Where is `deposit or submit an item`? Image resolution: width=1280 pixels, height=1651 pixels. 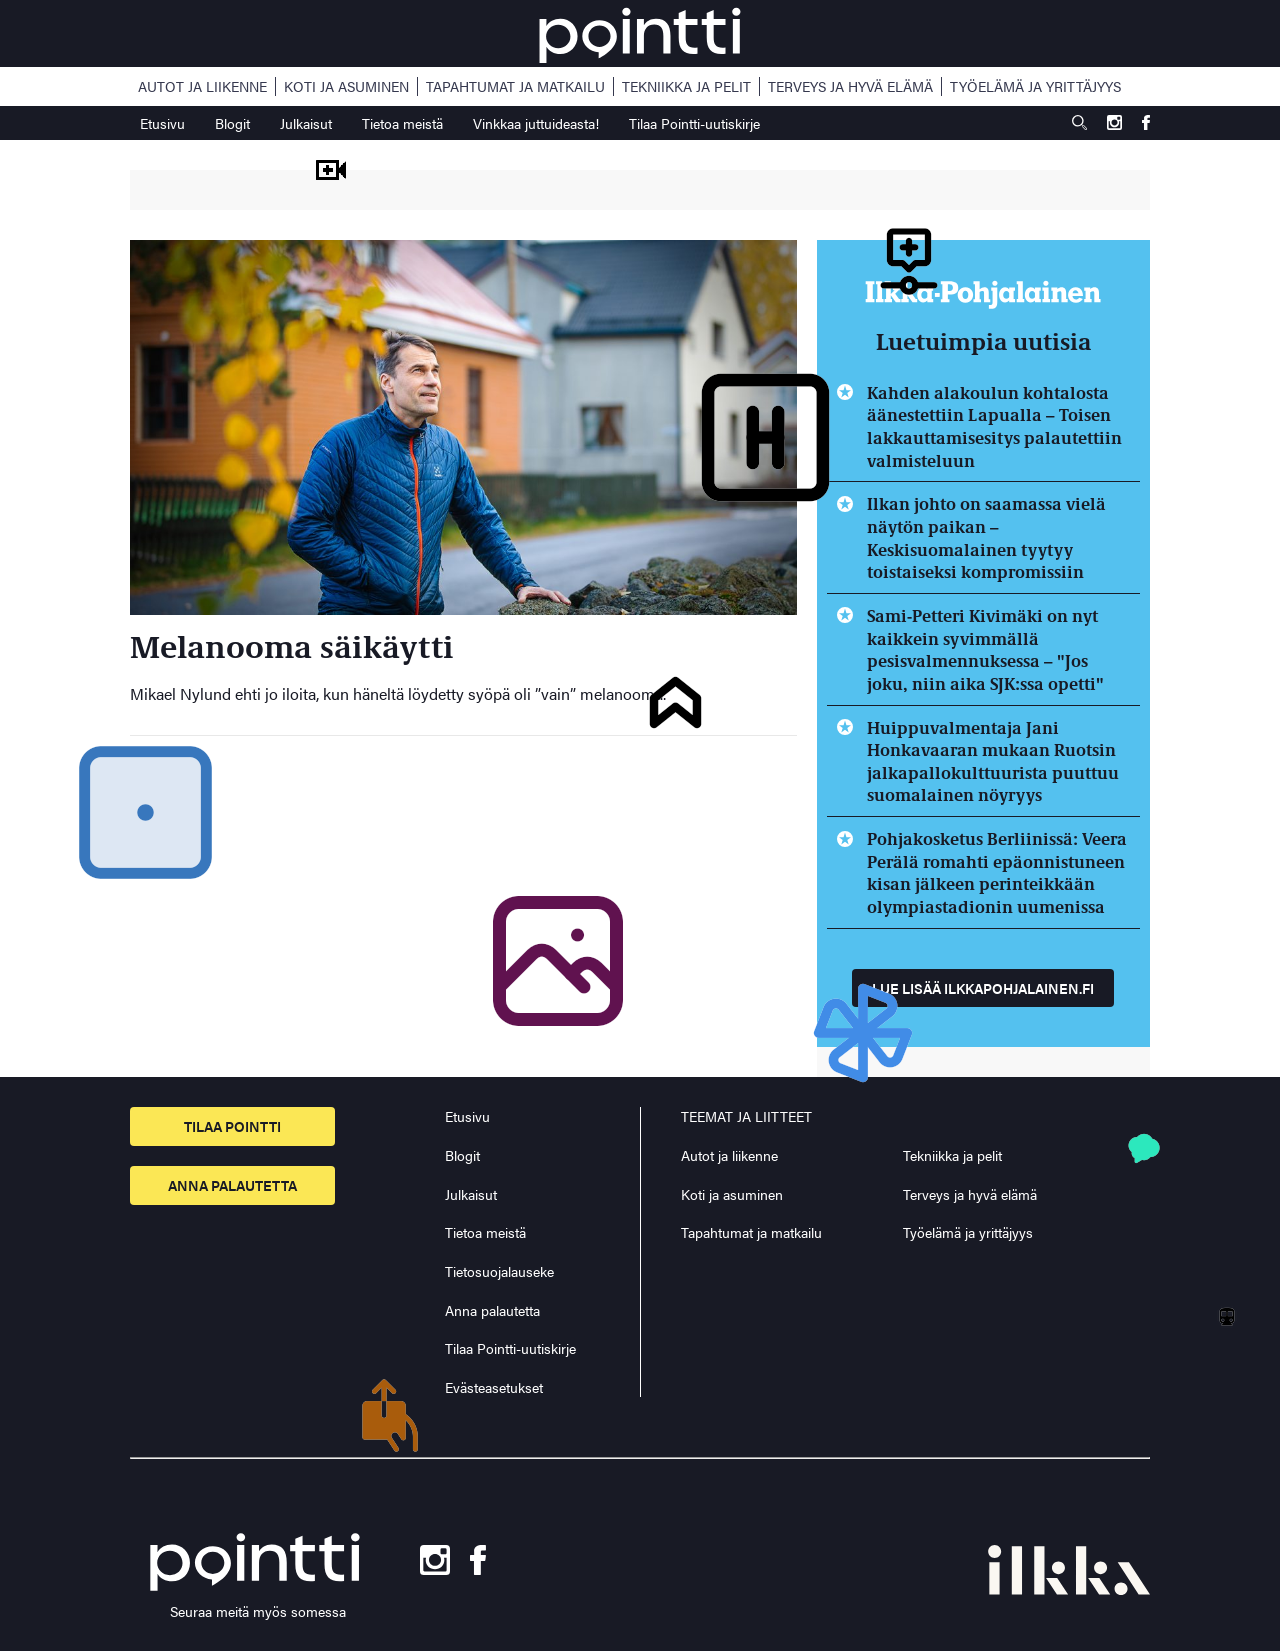 deposit or submit an item is located at coordinates (386, 1415).